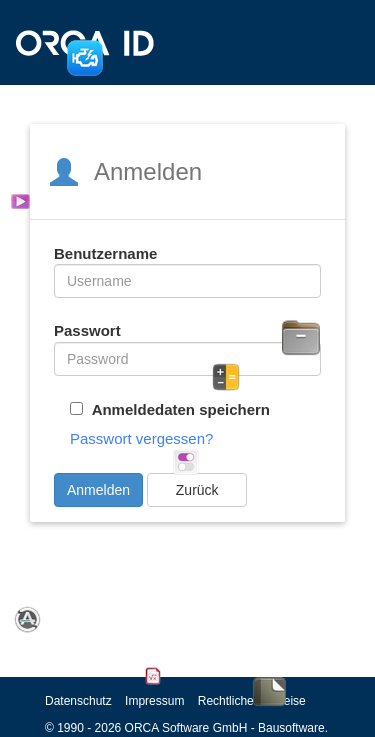 The width and height of the screenshot is (375, 737). Describe the element at coordinates (153, 676) in the screenshot. I see `libreoffice math formula file` at that location.